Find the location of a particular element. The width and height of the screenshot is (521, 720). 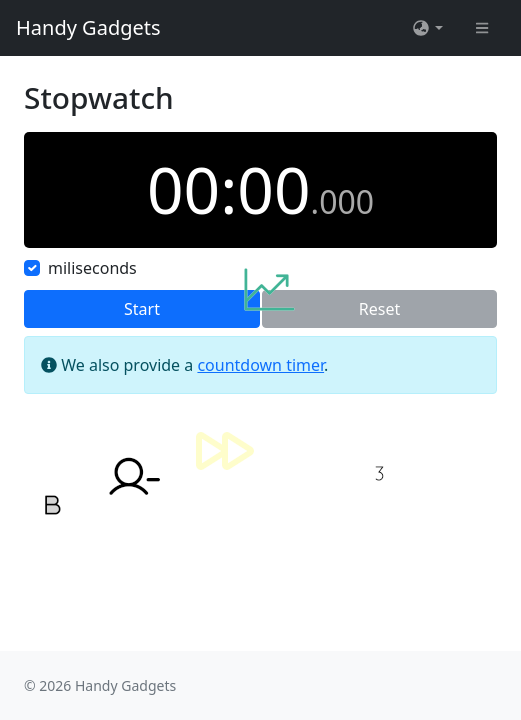

apply bold formatting to selected text is located at coordinates (51, 505).